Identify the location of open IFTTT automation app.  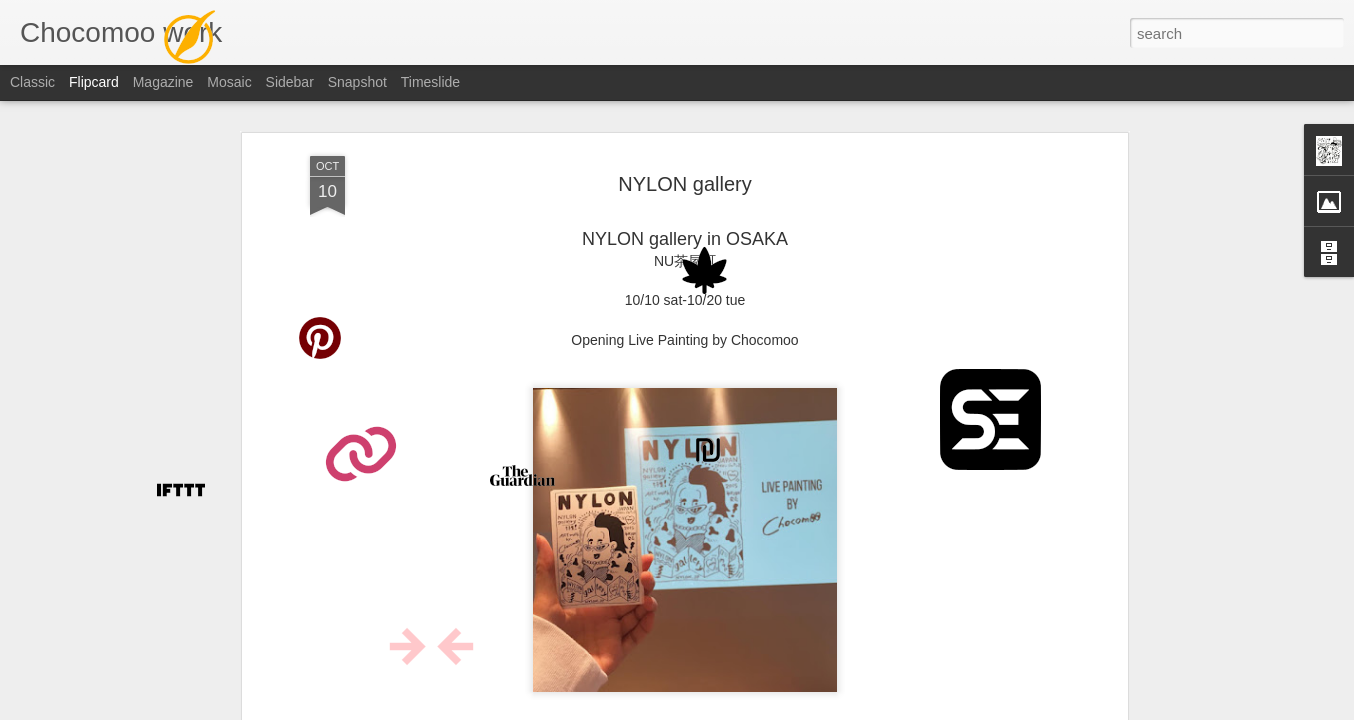
(181, 490).